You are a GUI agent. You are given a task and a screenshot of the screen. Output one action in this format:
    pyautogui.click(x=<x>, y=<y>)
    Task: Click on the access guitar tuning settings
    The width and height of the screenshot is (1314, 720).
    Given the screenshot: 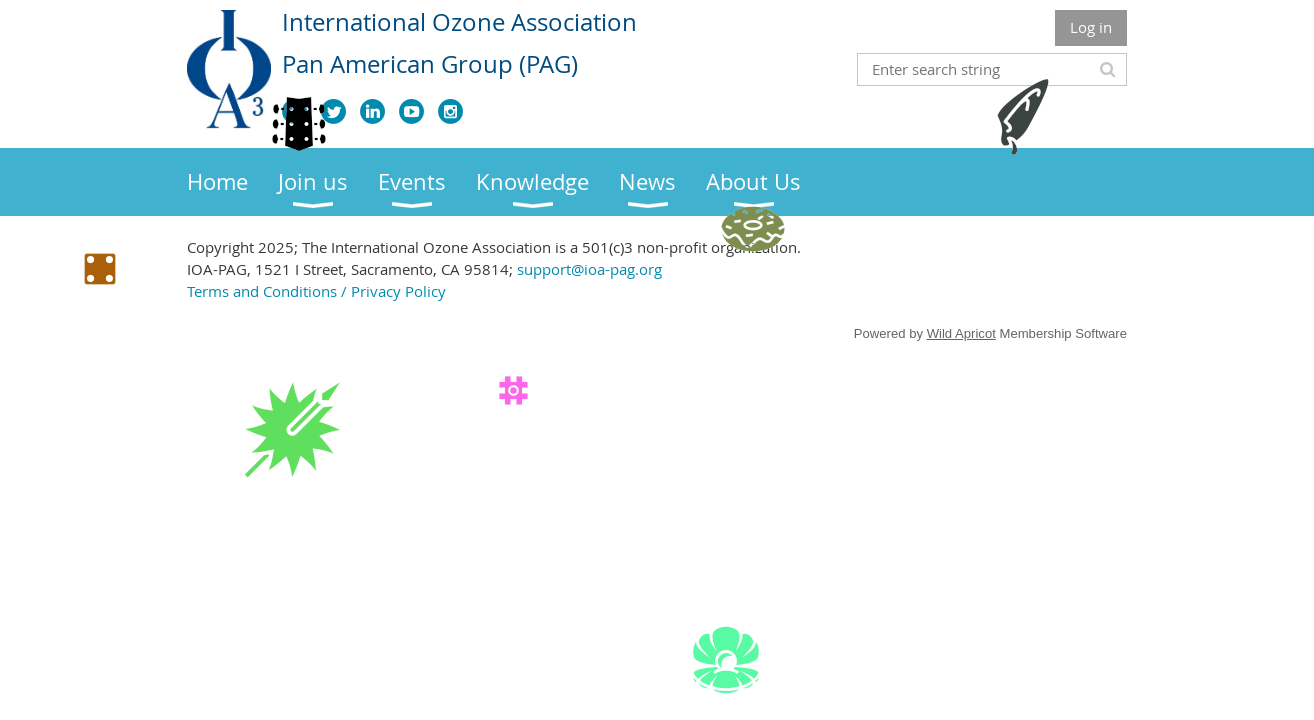 What is the action you would take?
    pyautogui.click(x=299, y=124)
    